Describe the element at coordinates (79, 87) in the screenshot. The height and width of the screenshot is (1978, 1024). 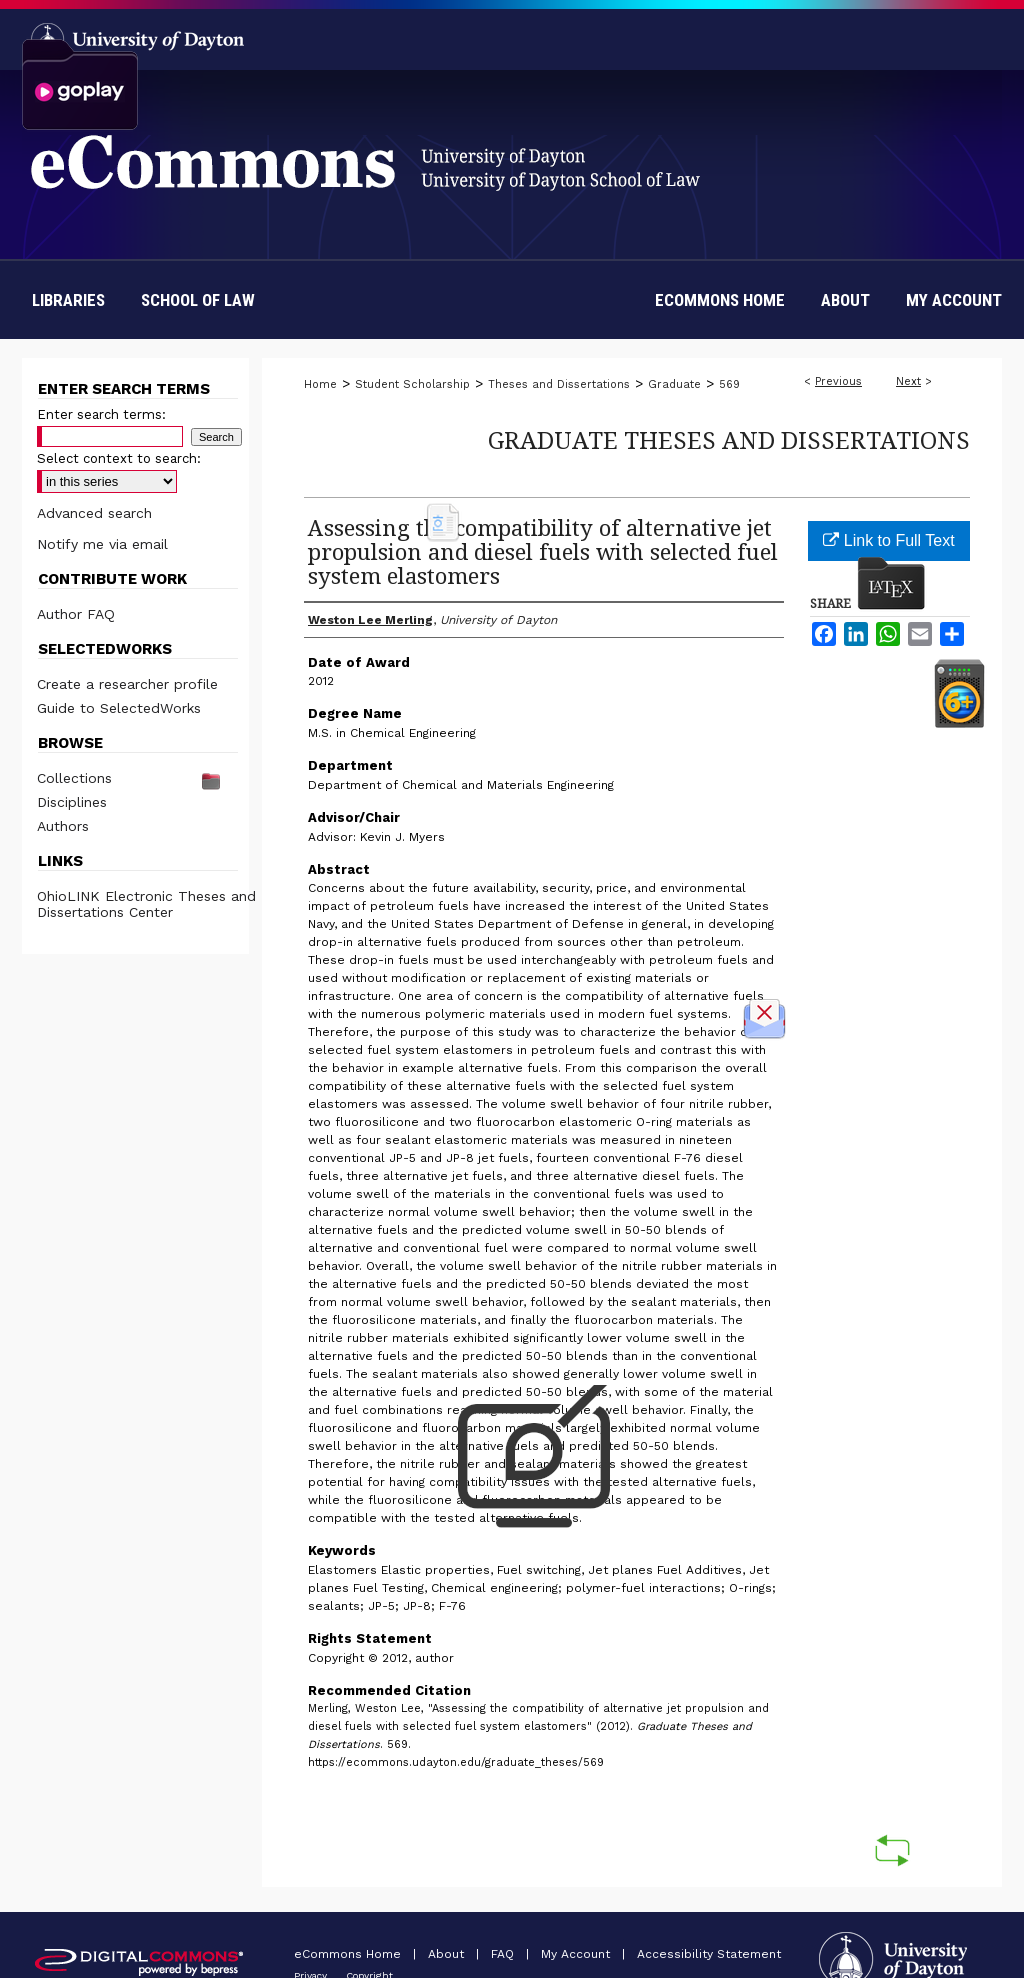
I see `open folder containing goplay media files` at that location.